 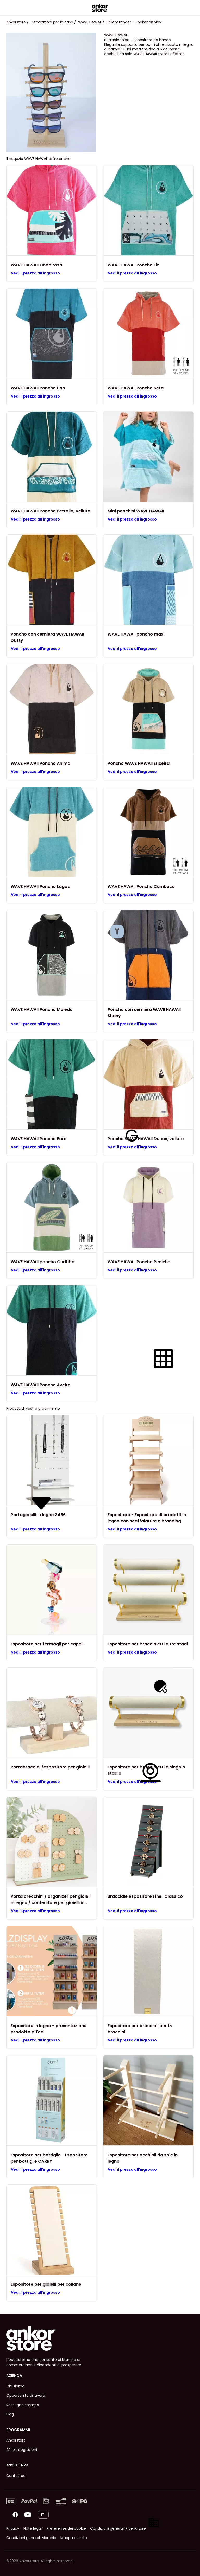 What do you see at coordinates (117, 931) in the screenshot?
I see `represents the letter Y in a menu or keyboard interface` at bounding box center [117, 931].